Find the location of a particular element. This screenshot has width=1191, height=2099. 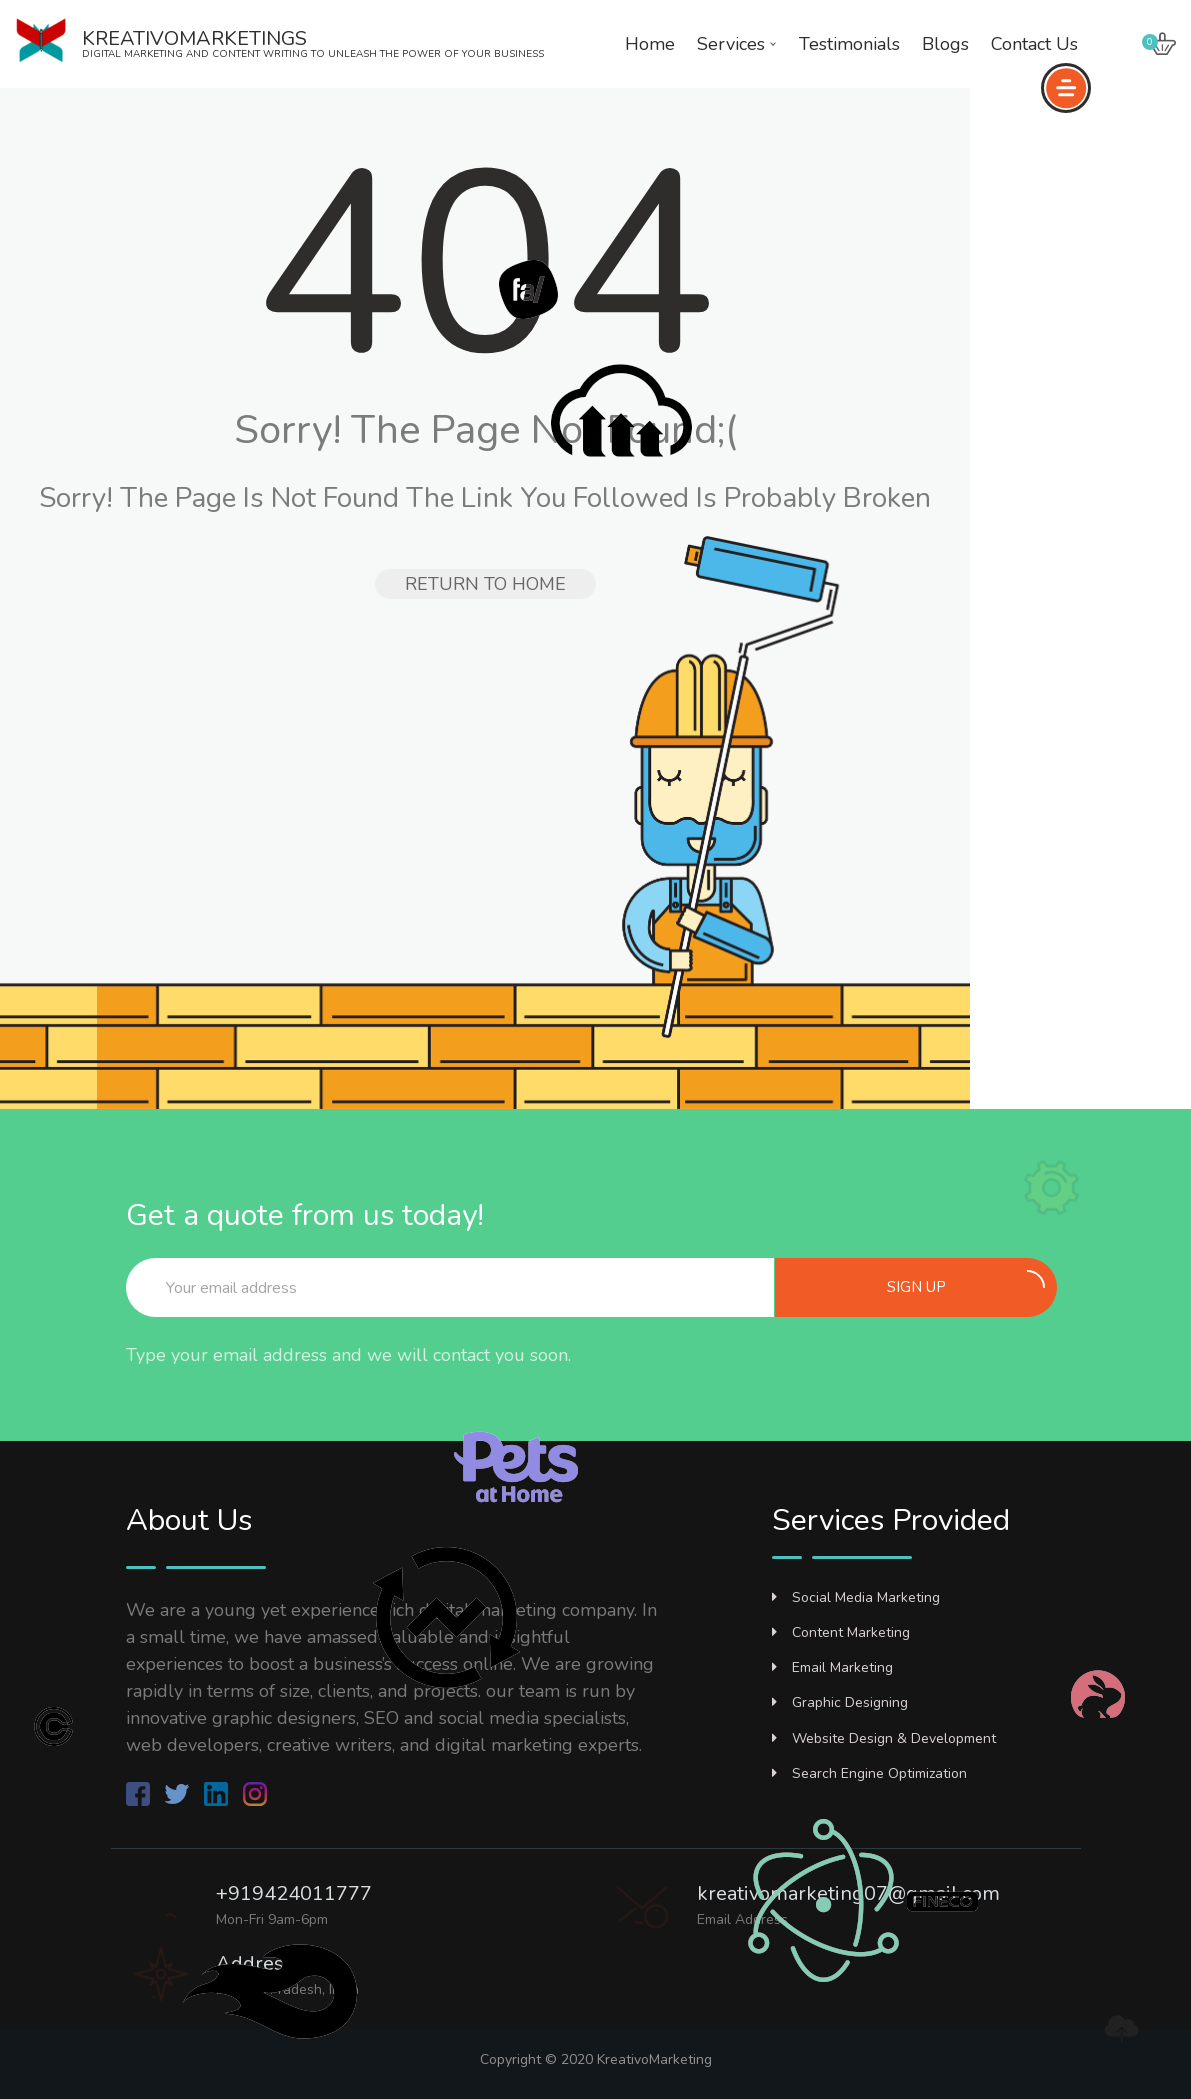

electron framework logo is located at coordinates (823, 1900).